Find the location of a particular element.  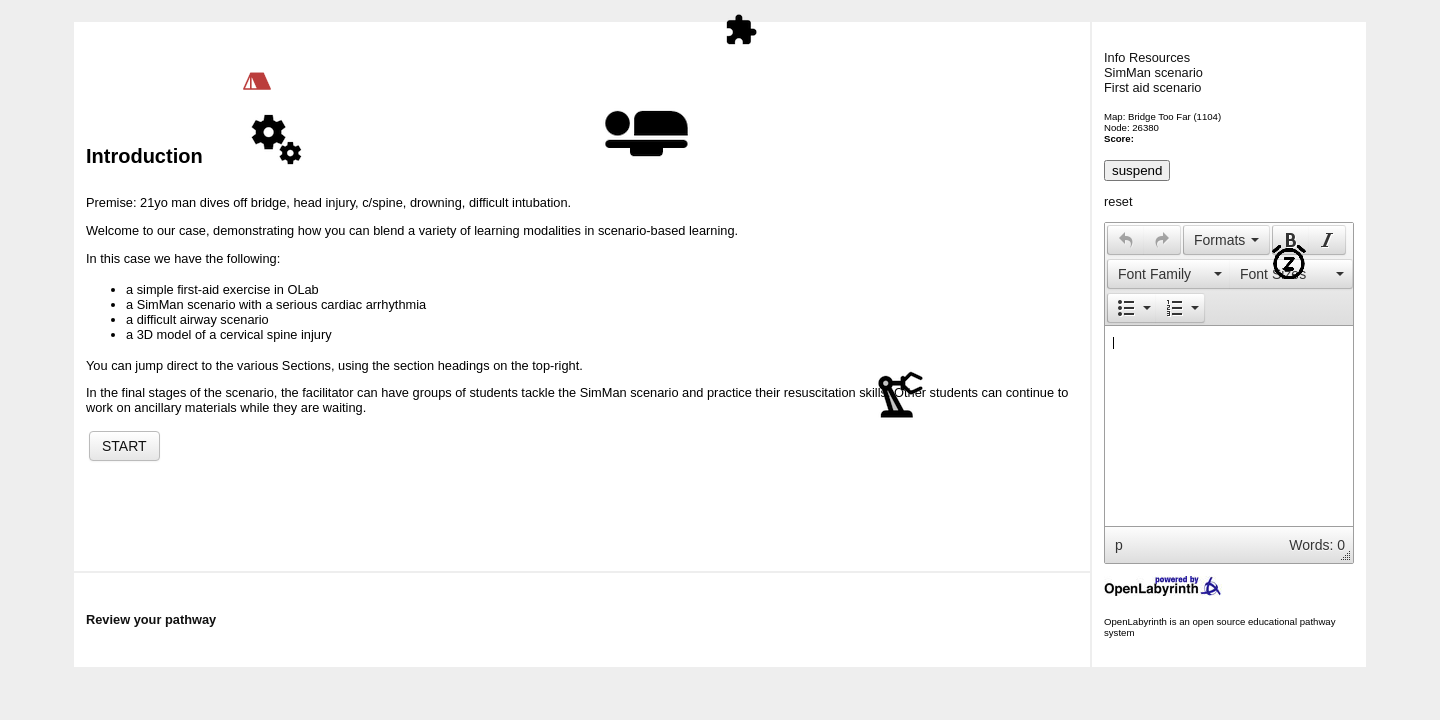

indicates flat-bed seat available on flight is located at coordinates (646, 131).